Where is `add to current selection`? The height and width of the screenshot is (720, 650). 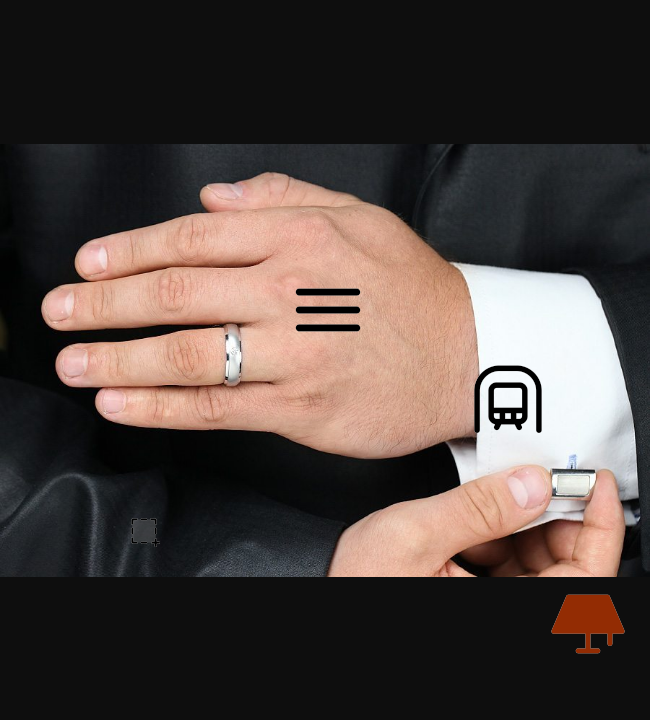 add to current selection is located at coordinates (144, 531).